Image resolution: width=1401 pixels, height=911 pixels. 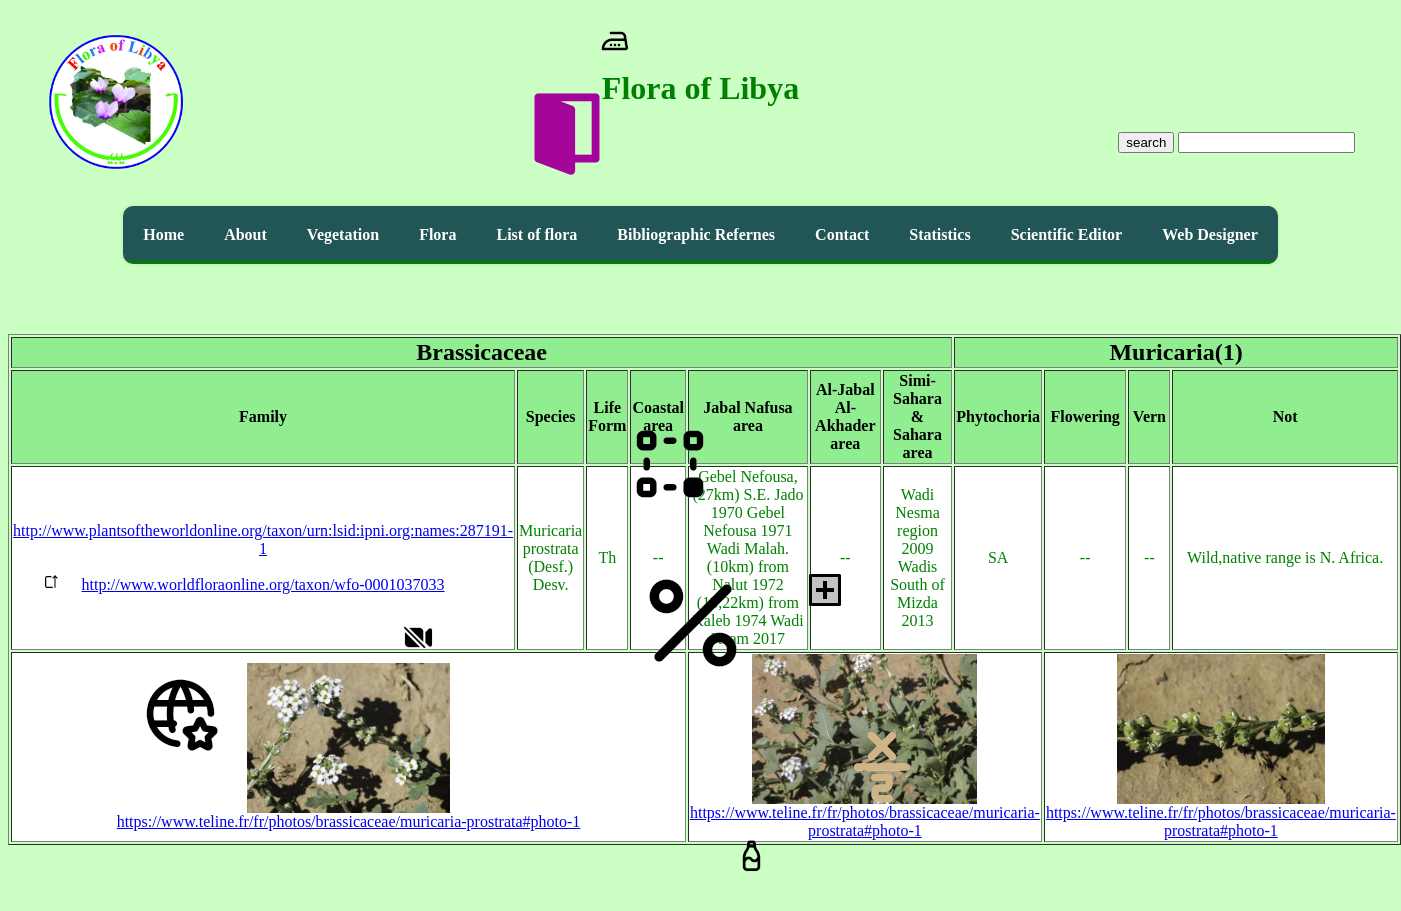 I want to click on auto-fit content to top edge, so click(x=51, y=582).